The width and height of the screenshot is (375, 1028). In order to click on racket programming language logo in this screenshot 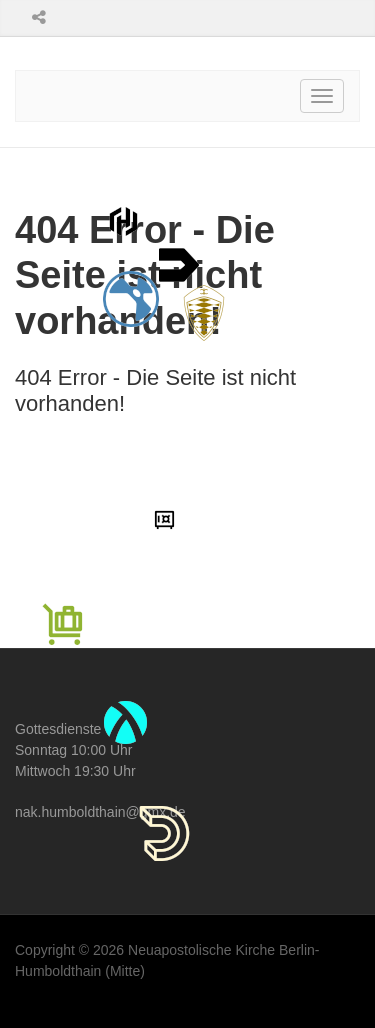, I will do `click(125, 722)`.